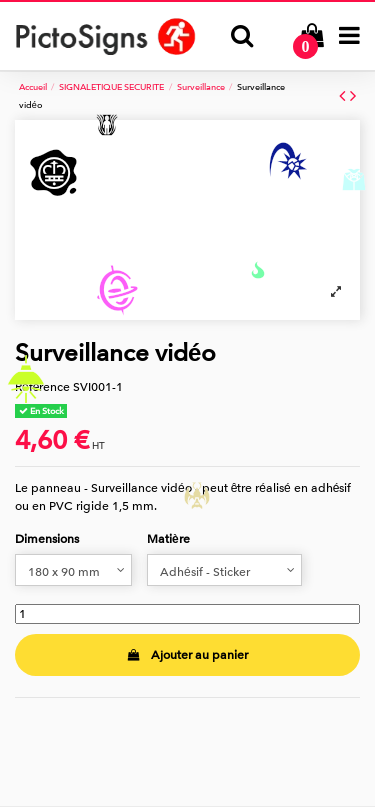 This screenshot has height=807, width=375. What do you see at coordinates (288, 161) in the screenshot?
I see `basketball slam dunk with impact effect` at bounding box center [288, 161].